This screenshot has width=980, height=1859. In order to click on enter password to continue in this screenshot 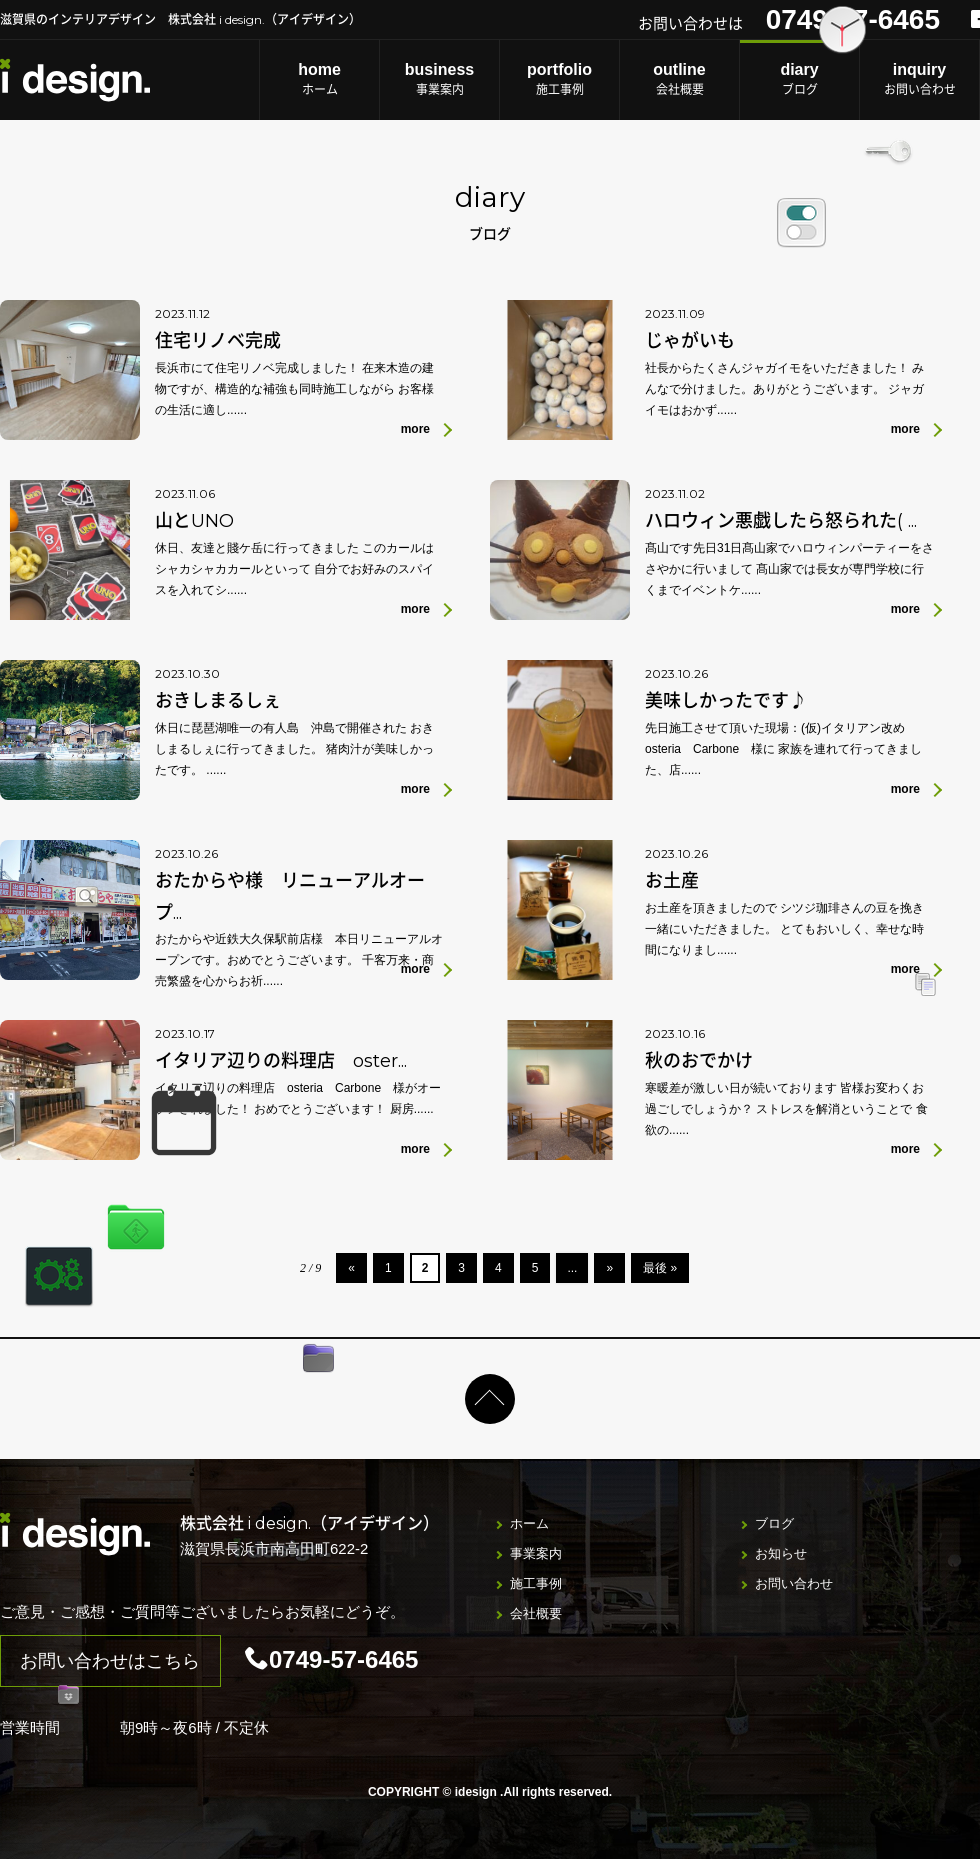, I will do `click(888, 151)`.